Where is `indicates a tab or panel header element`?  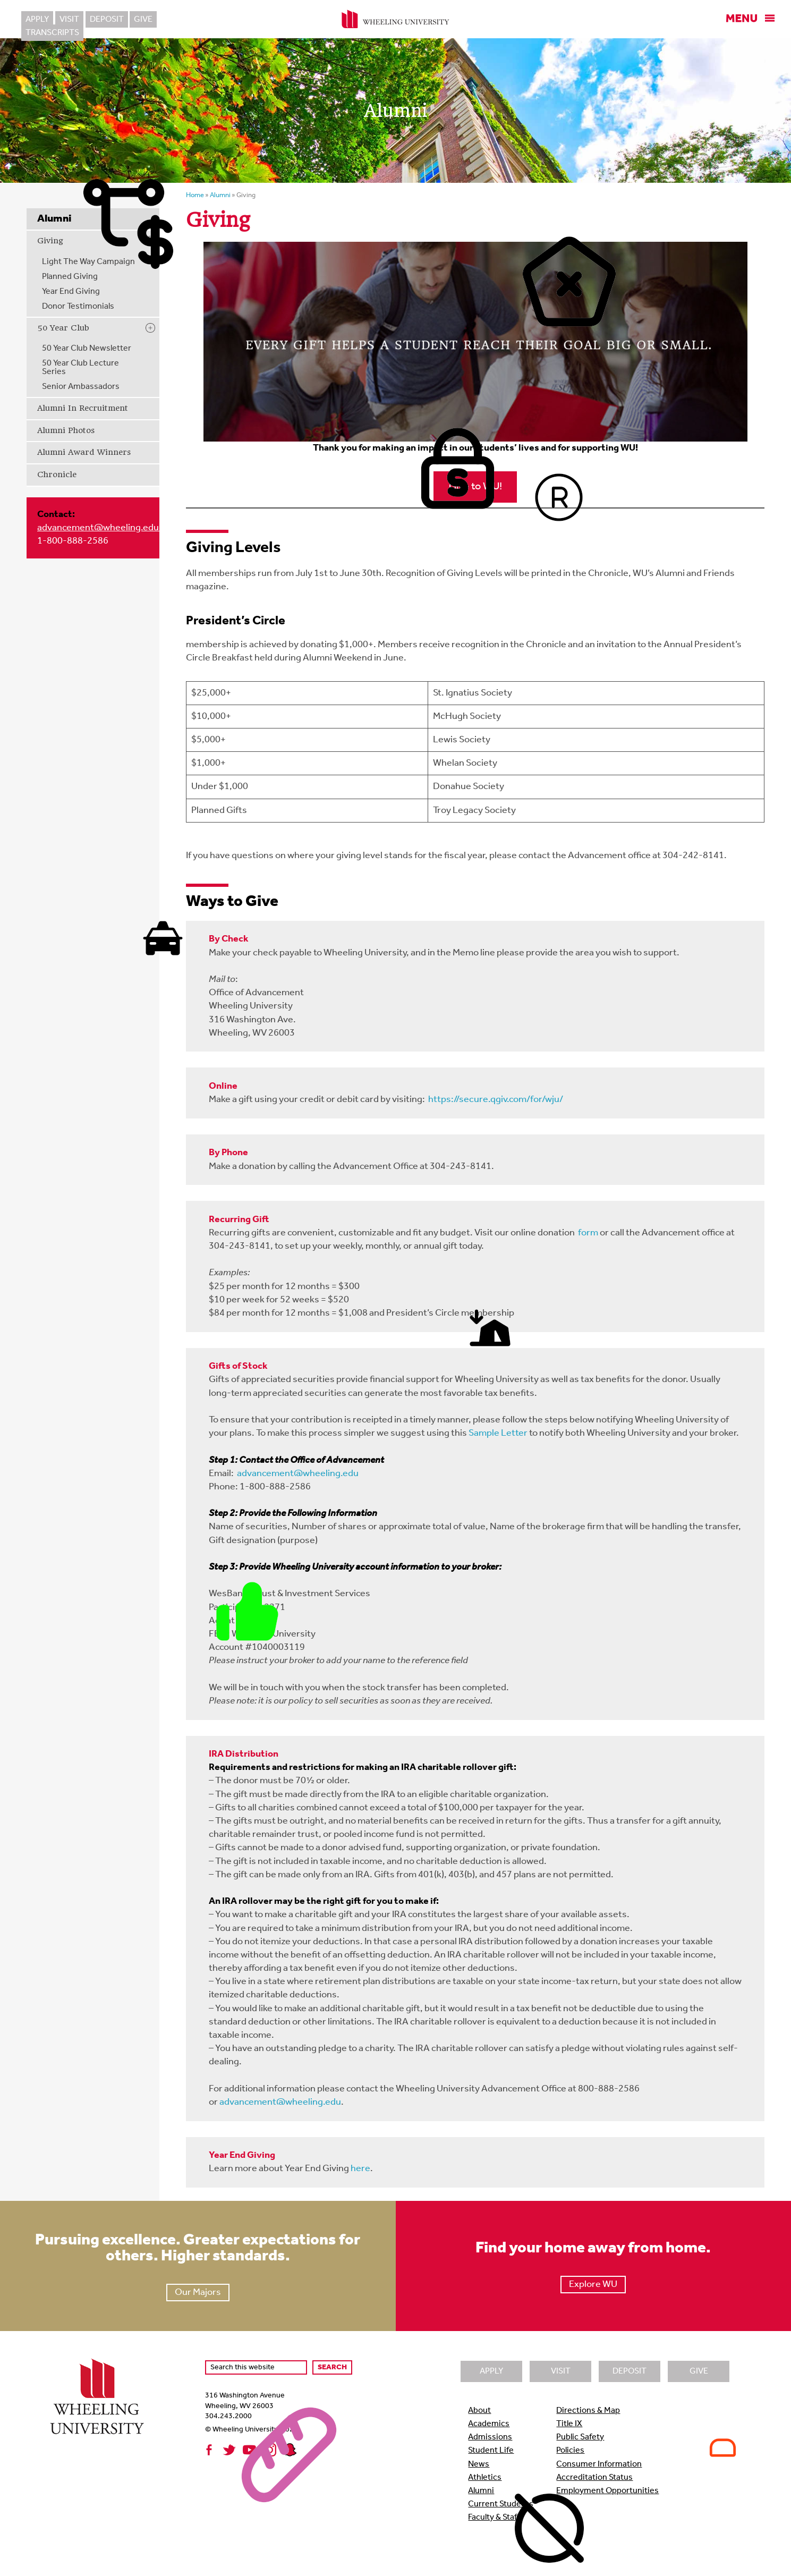 indicates a tab or panel header element is located at coordinates (722, 2447).